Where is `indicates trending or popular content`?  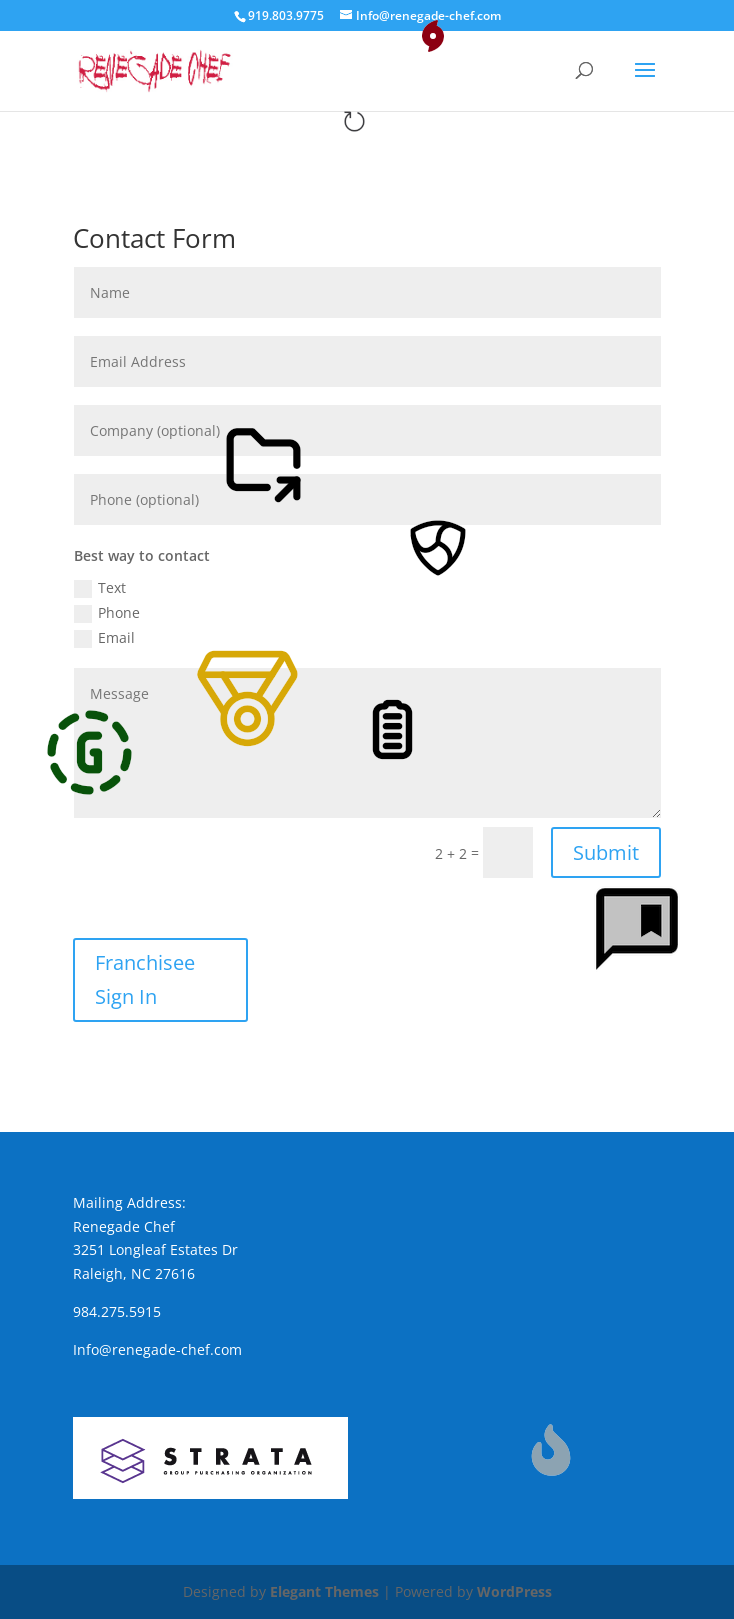
indicates trending or popular content is located at coordinates (551, 1450).